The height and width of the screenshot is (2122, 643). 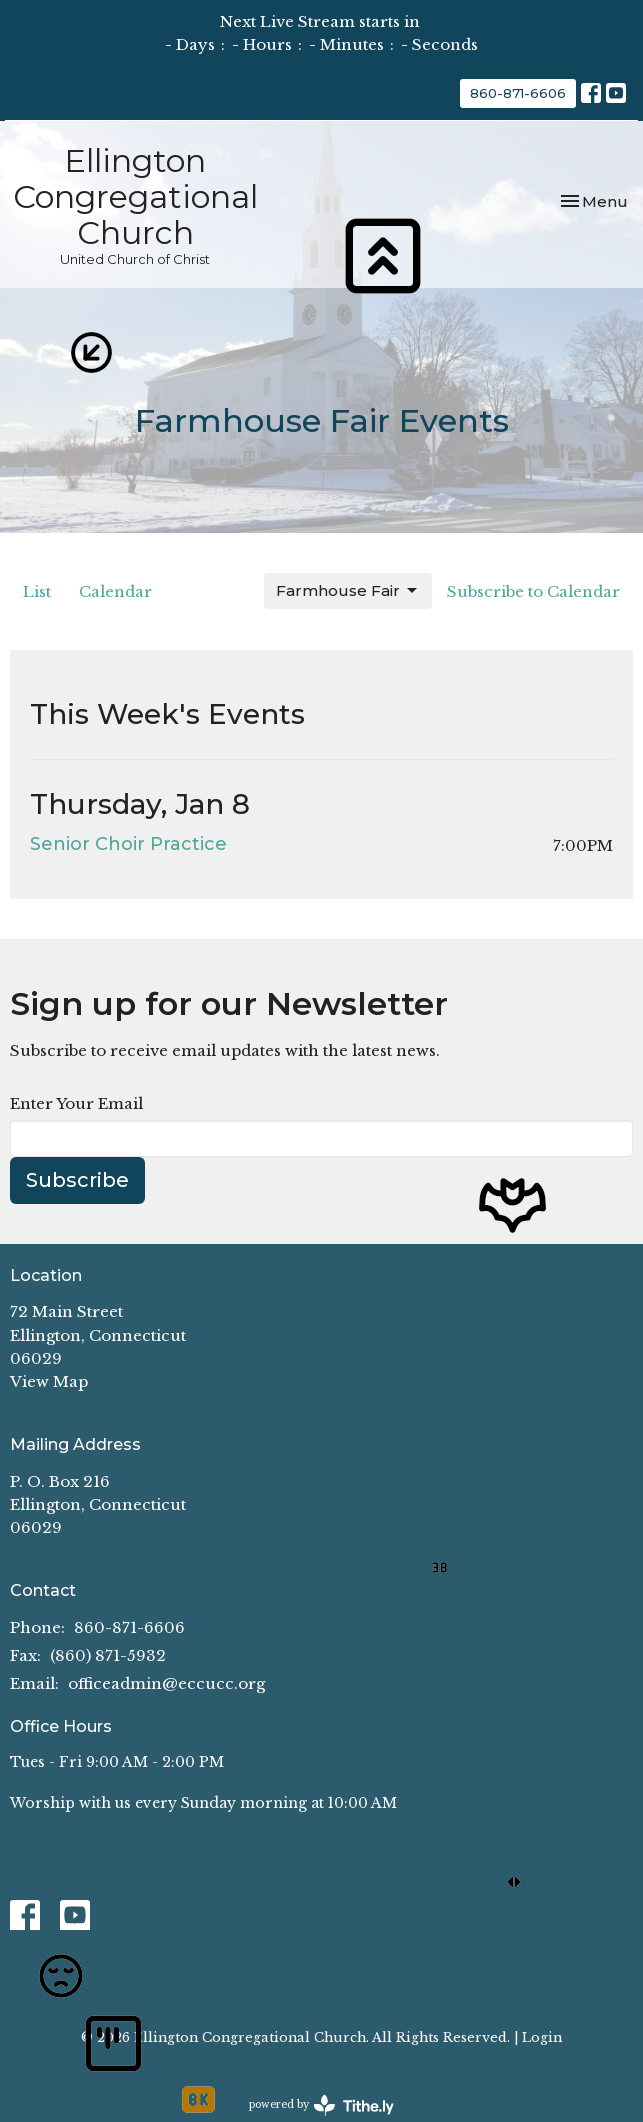 What do you see at coordinates (514, 1882) in the screenshot?
I see `adjust horizontal spacing or position` at bounding box center [514, 1882].